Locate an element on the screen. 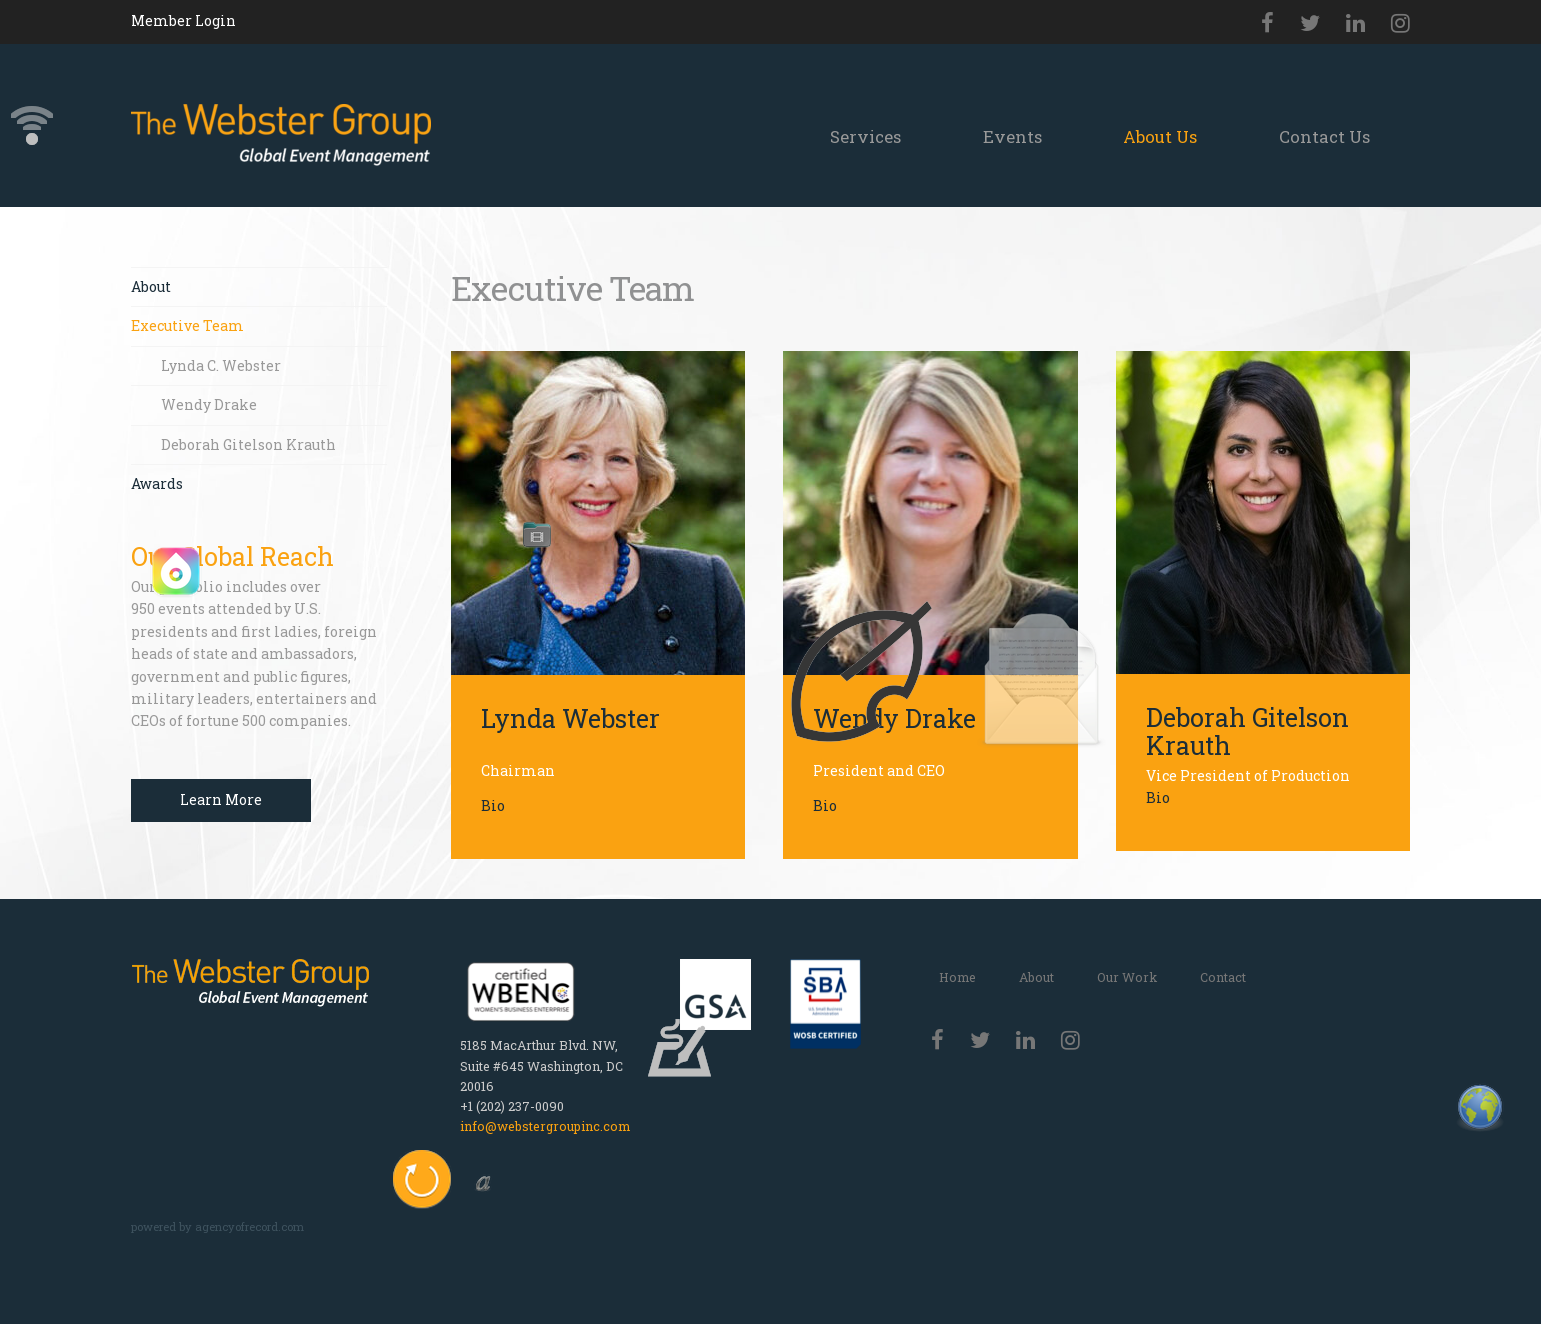  open display color and calibration settings is located at coordinates (176, 572).